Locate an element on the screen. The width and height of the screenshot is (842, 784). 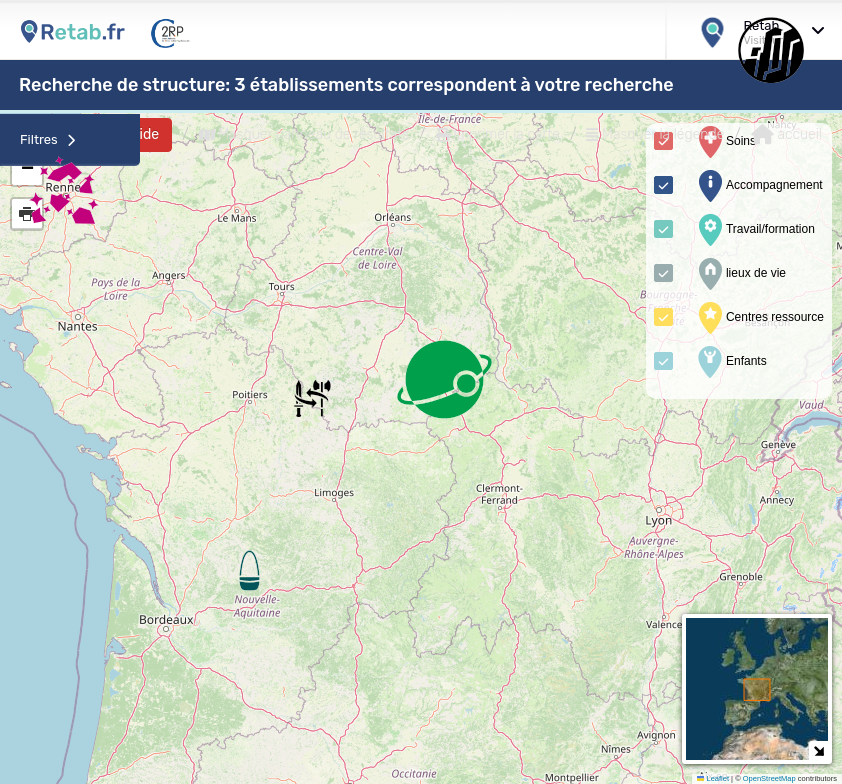
navigate to rocky terrain or mountain area in game is located at coordinates (771, 50).